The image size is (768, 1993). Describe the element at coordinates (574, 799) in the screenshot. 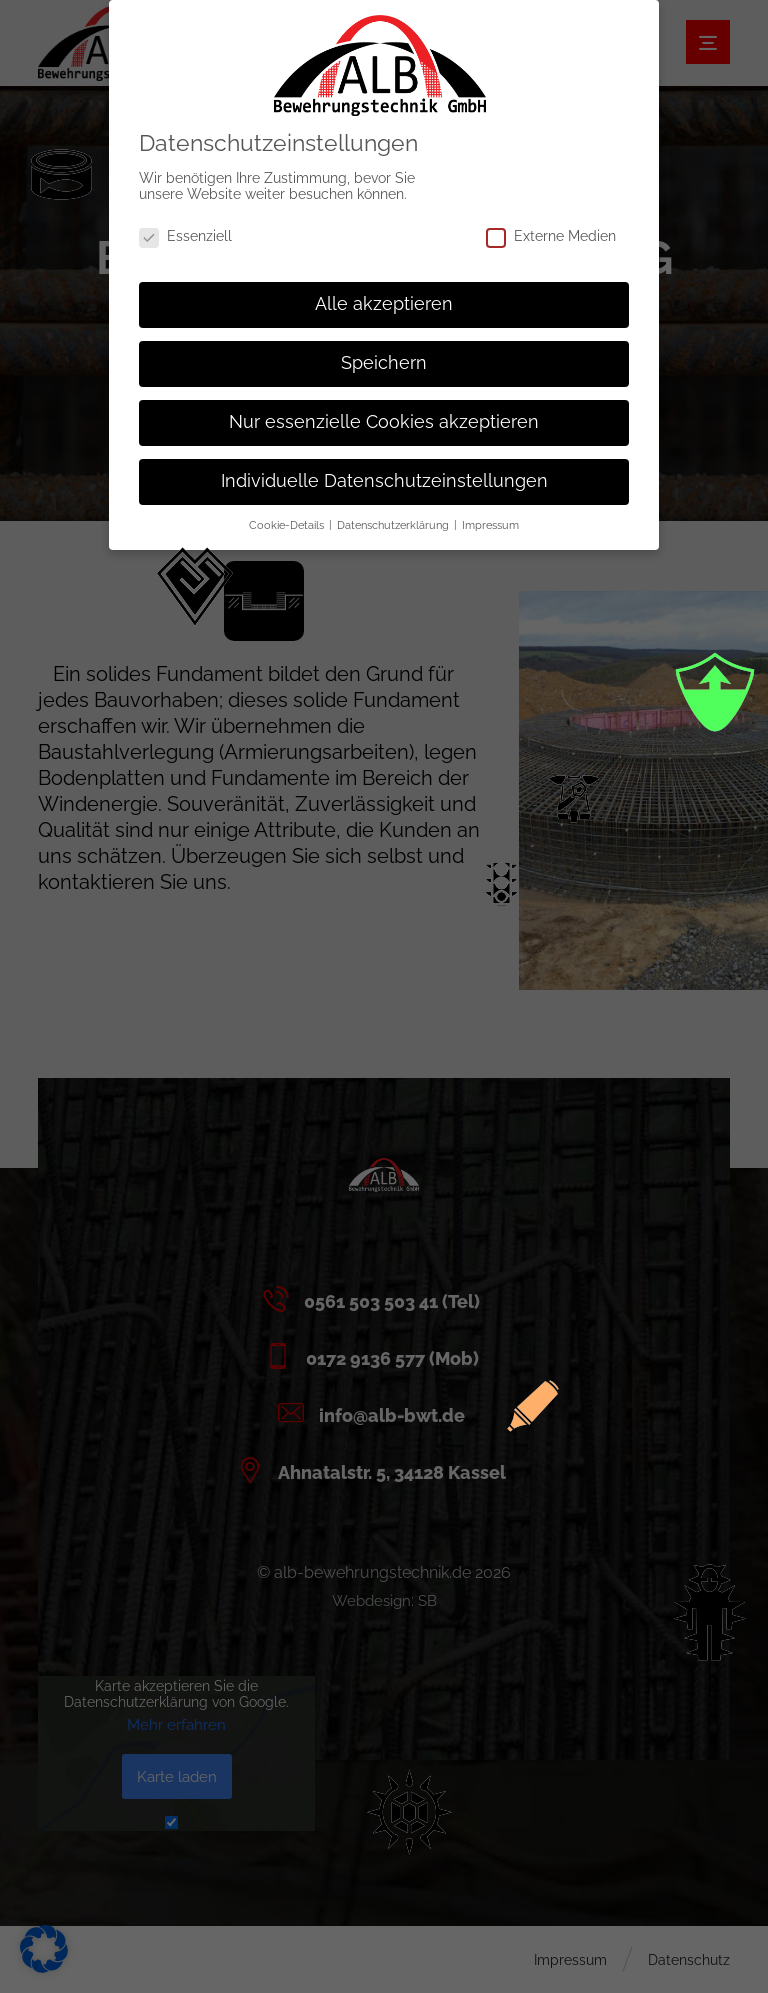

I see `equip heart-protecting armor` at that location.